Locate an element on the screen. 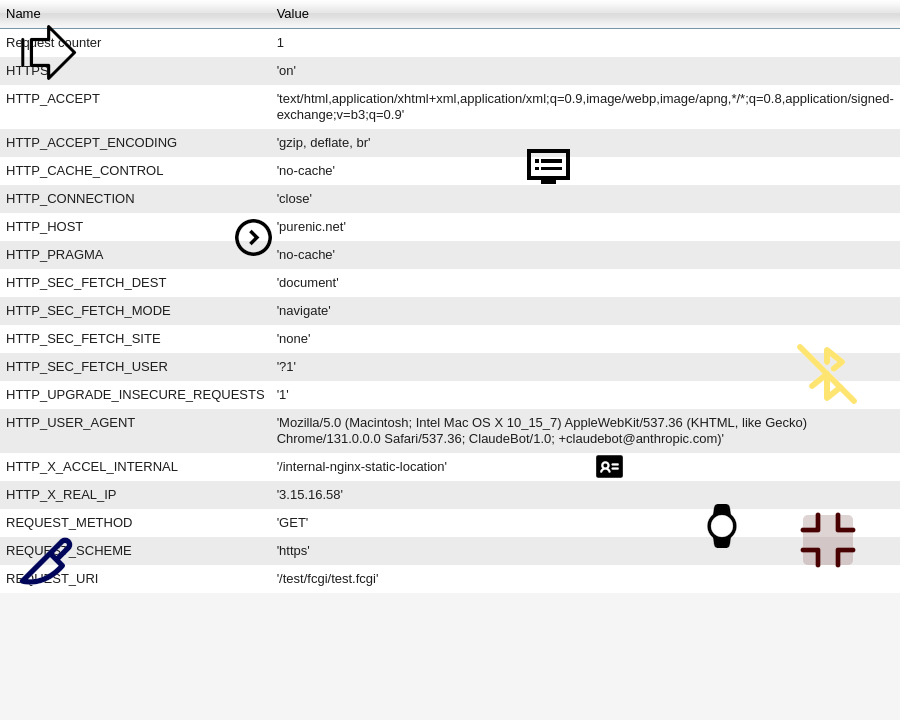 The image size is (900, 720). view profile or account details is located at coordinates (609, 466).